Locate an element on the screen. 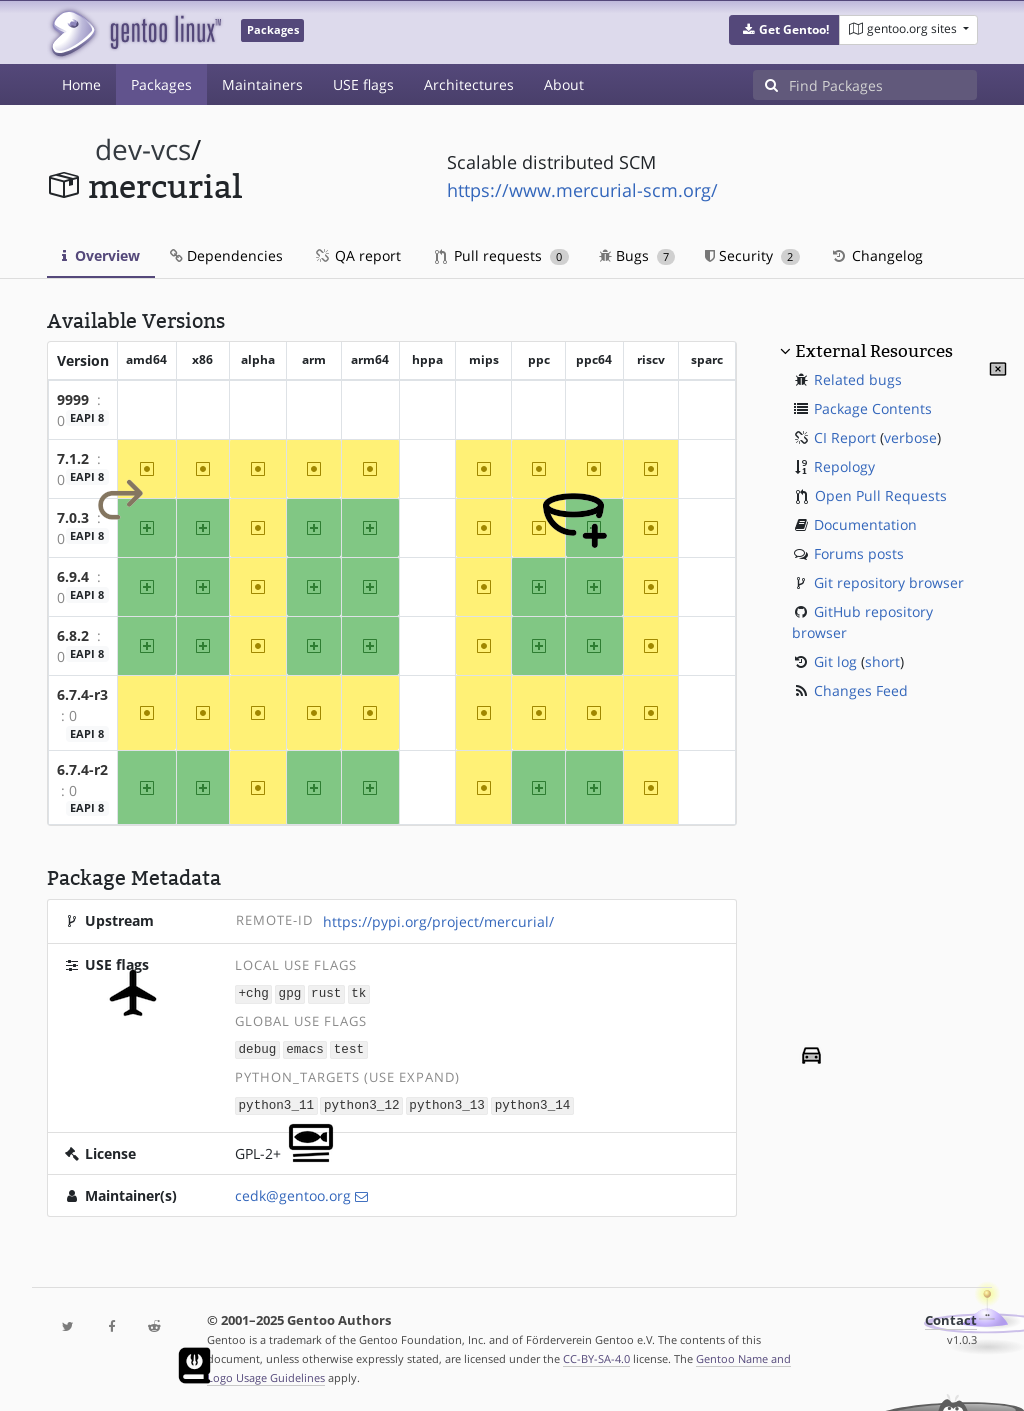 Image resolution: width=1024 pixels, height=1411 pixels. access the jedi archive or journal is located at coordinates (194, 1365).